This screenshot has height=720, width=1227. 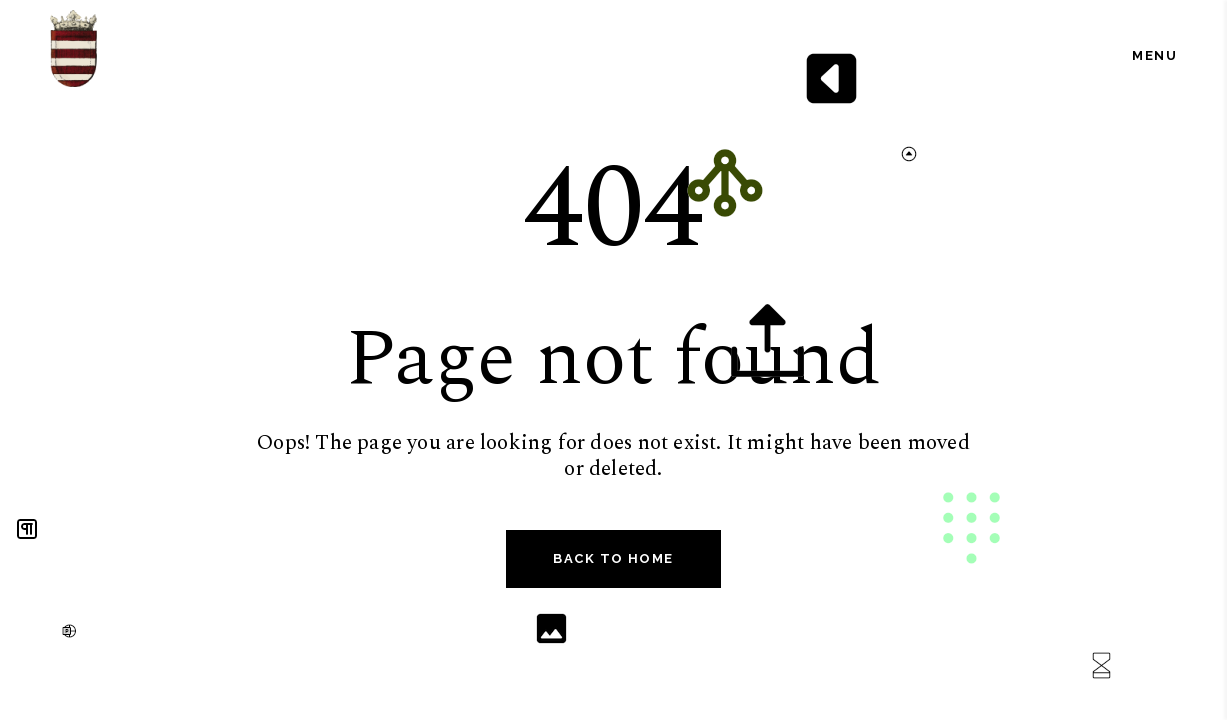 What do you see at coordinates (27, 529) in the screenshot?
I see `toggle paragraph formatting marks` at bounding box center [27, 529].